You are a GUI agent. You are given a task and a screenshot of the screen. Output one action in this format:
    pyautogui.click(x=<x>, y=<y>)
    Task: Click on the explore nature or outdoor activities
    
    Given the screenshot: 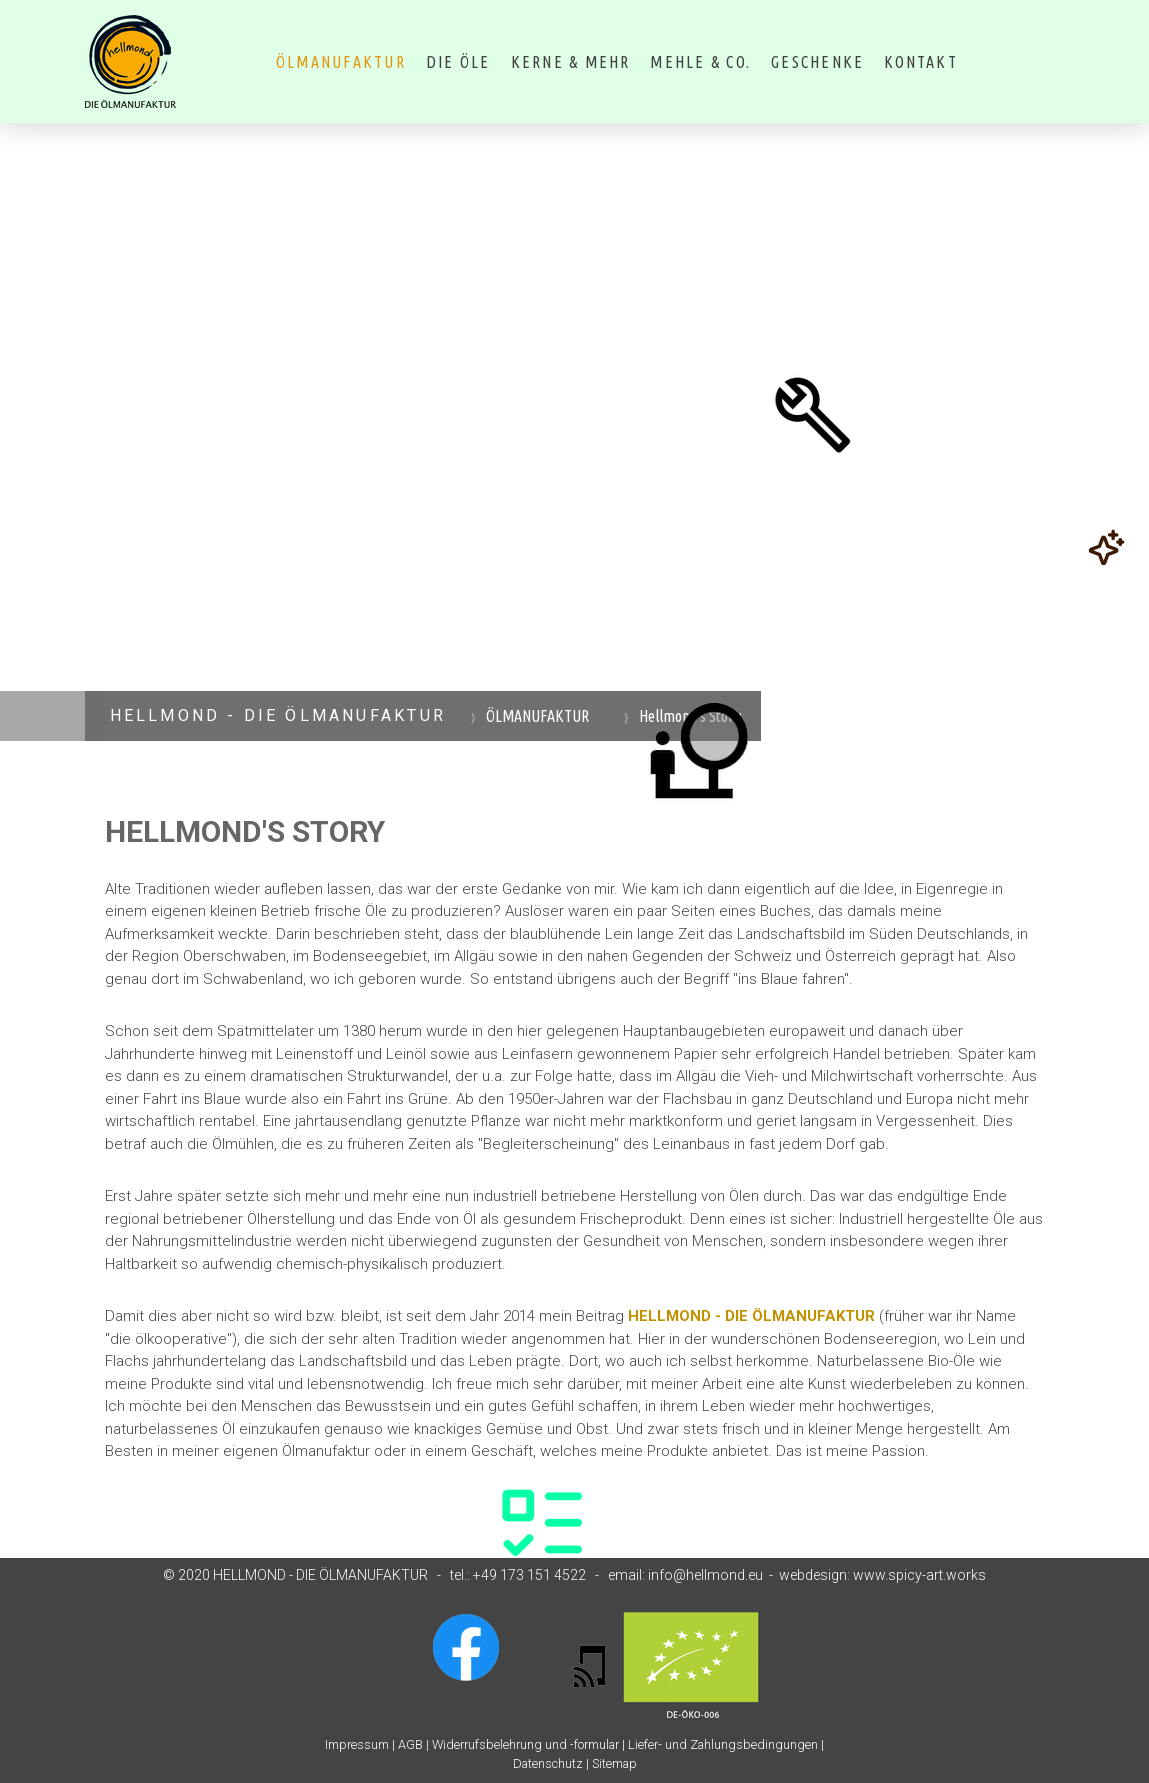 What is the action you would take?
    pyautogui.click(x=699, y=750)
    